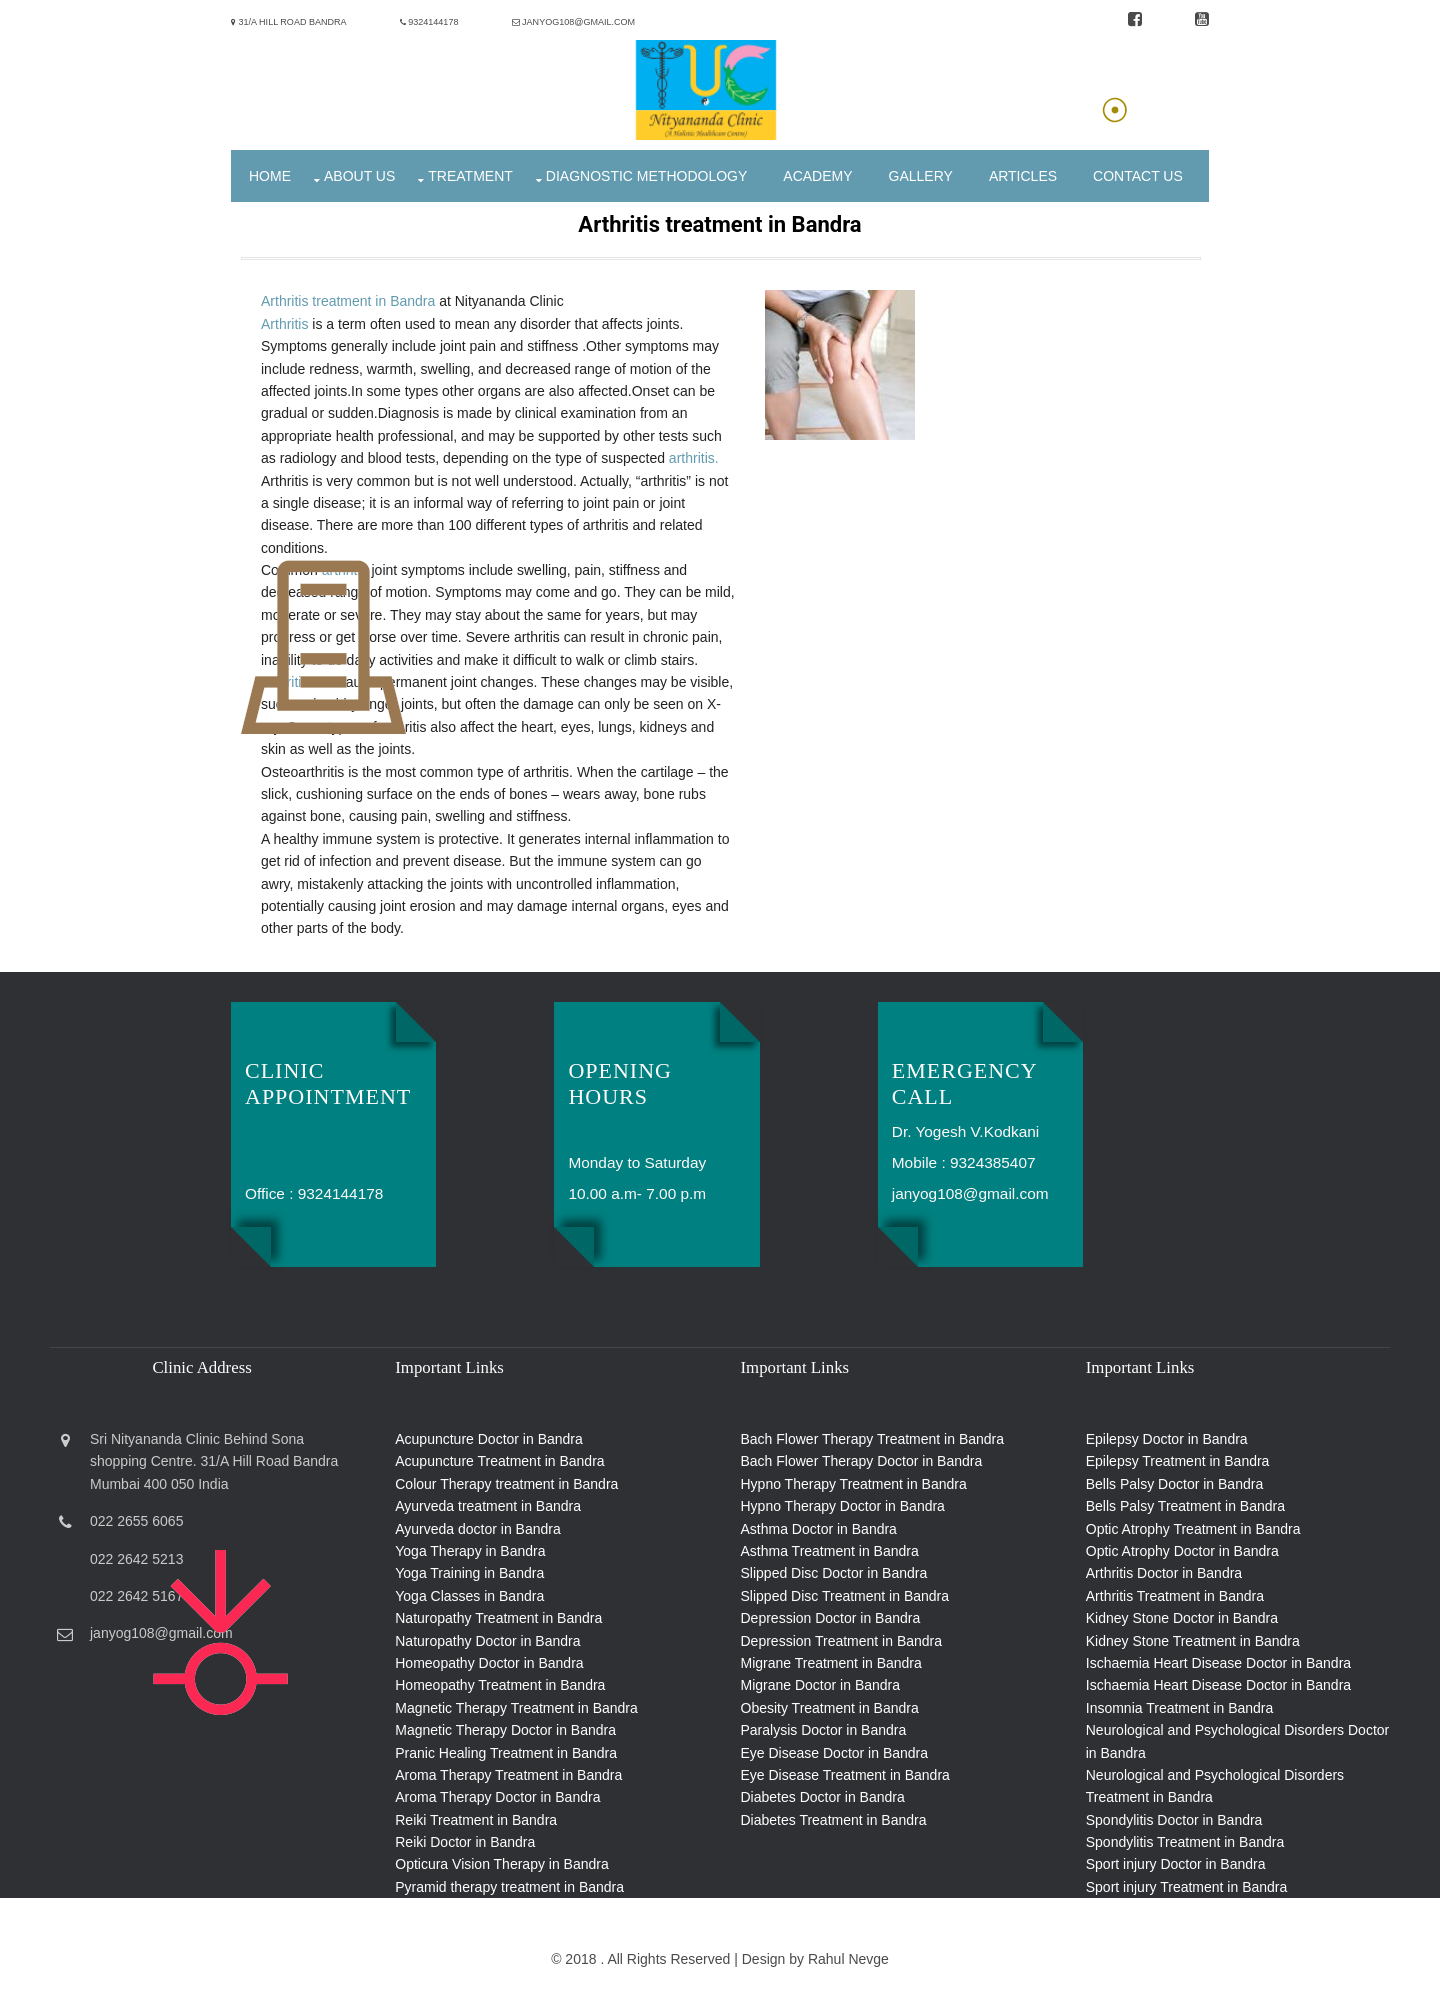  I want to click on pull changes from a remote repository, so click(215, 1632).